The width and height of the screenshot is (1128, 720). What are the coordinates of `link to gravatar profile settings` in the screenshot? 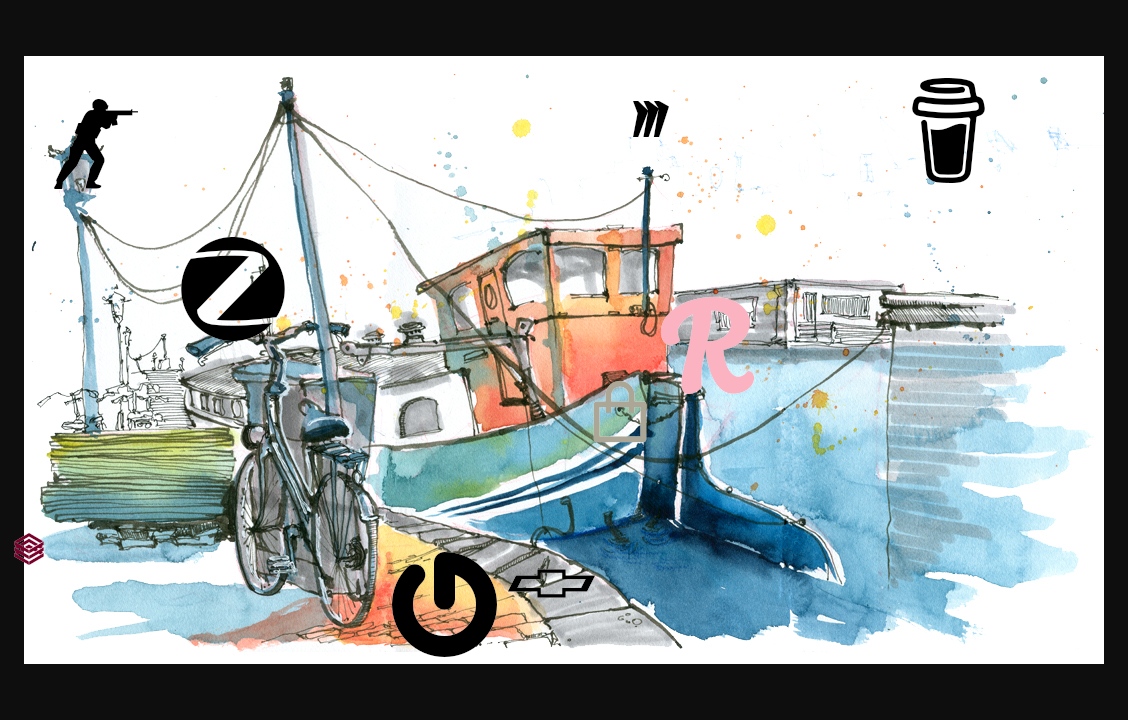 It's located at (444, 604).